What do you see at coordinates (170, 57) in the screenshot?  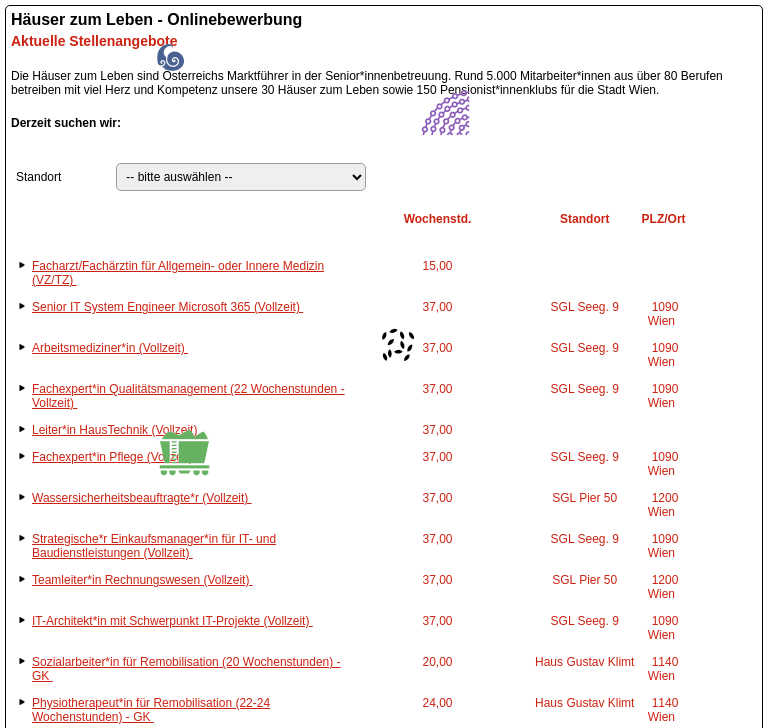 I see `indicates weather conditions in a game interface` at bounding box center [170, 57].